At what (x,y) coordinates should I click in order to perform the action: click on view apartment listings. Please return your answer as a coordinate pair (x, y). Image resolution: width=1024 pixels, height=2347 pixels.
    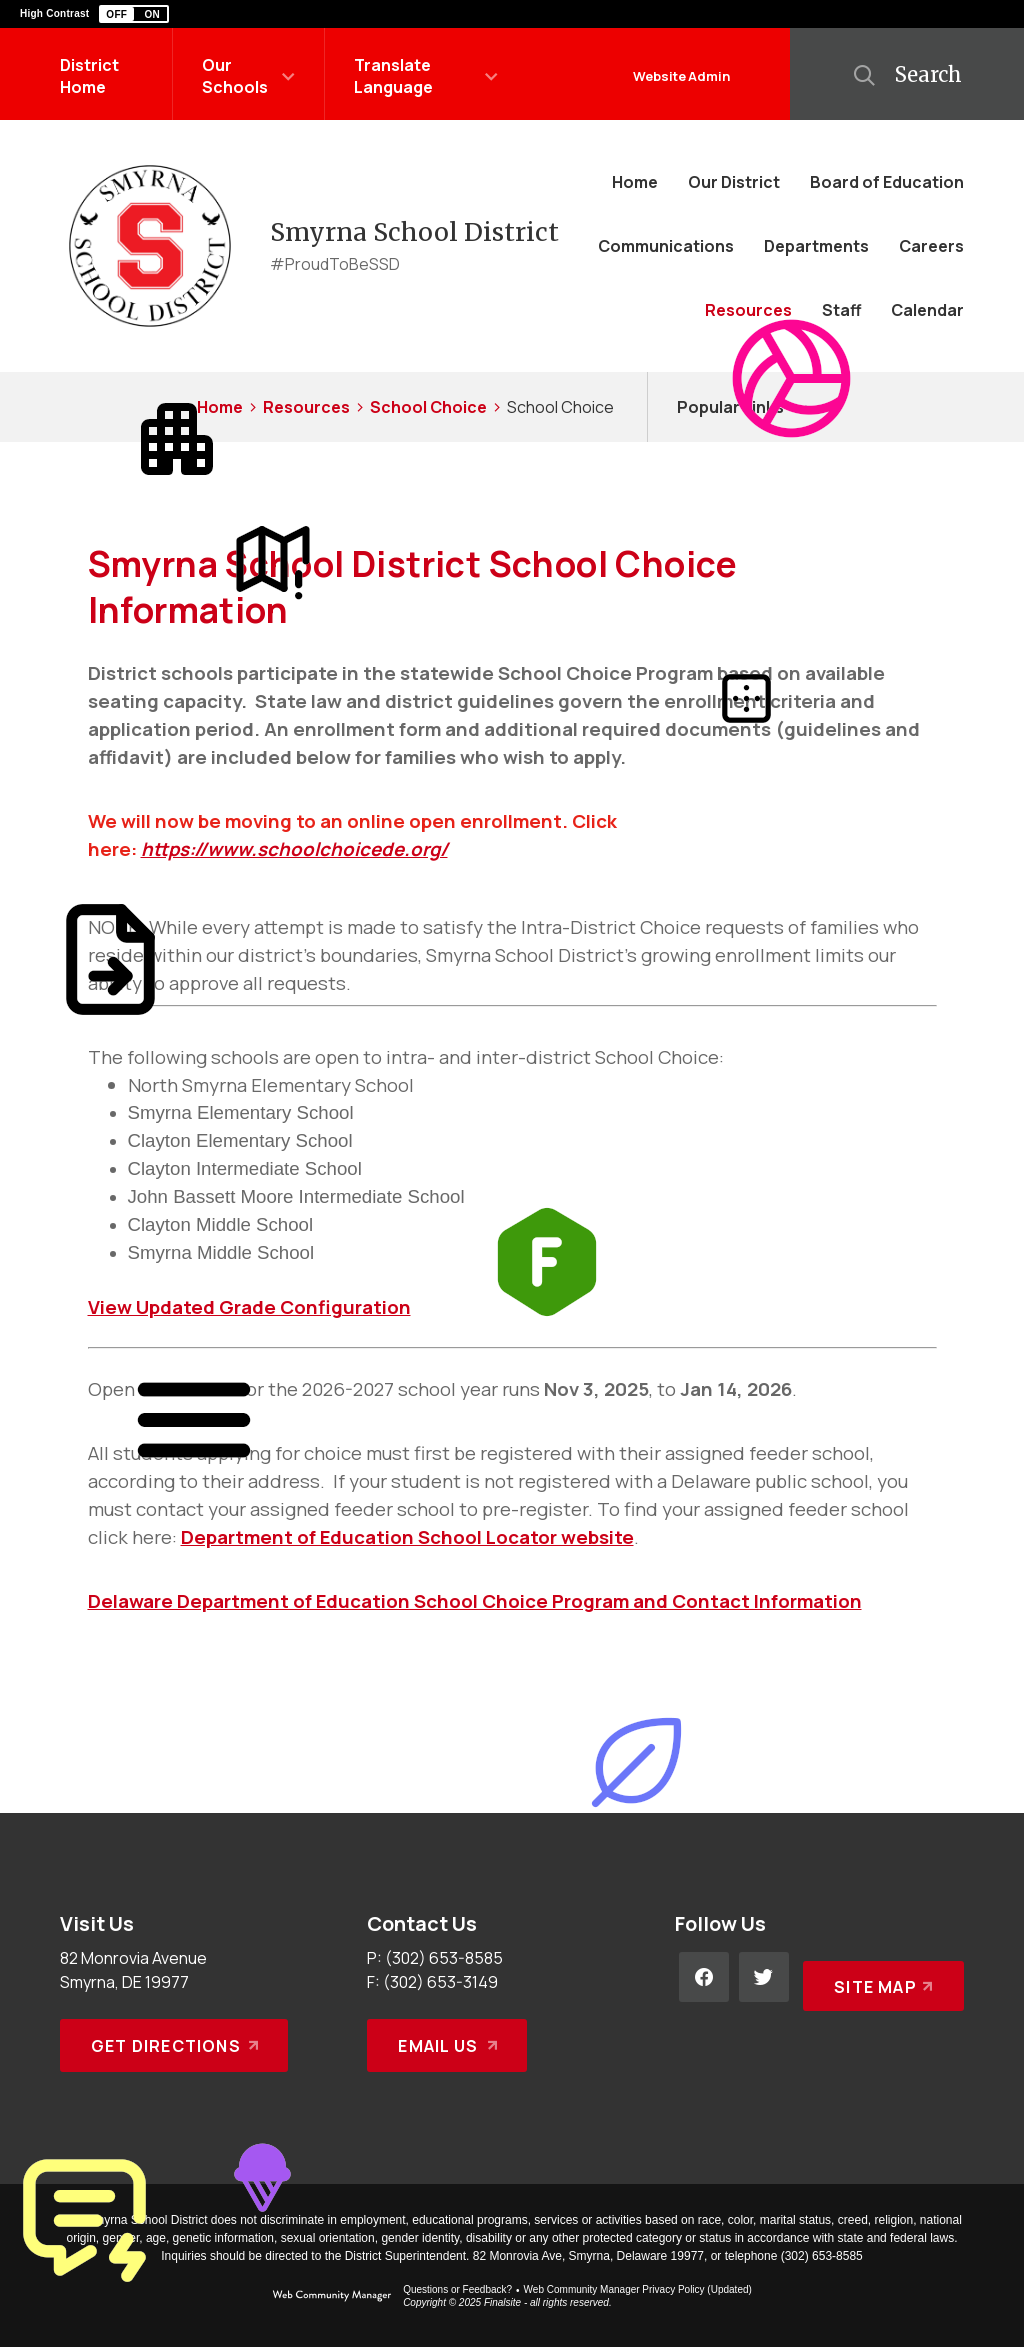
    Looking at the image, I should click on (177, 439).